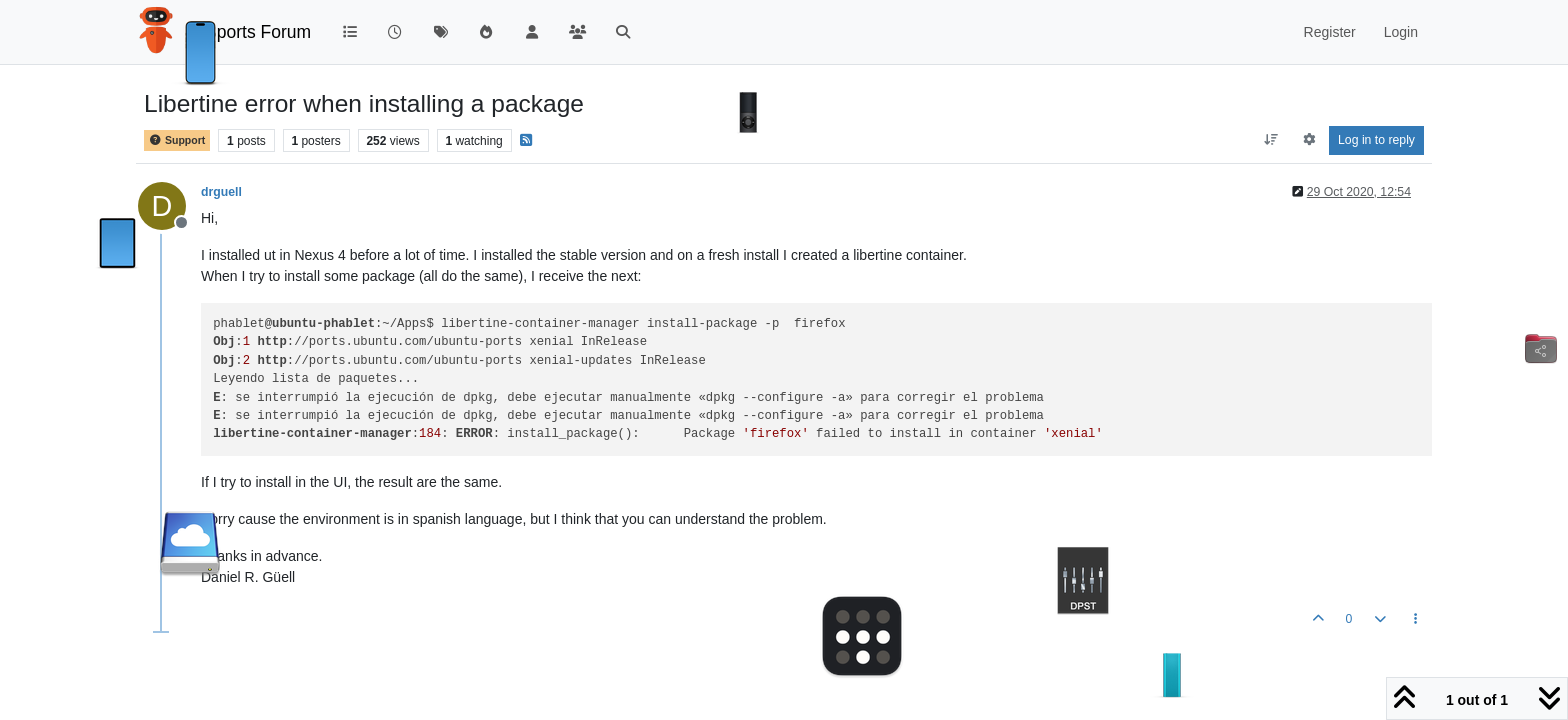  What do you see at coordinates (190, 544) in the screenshot?
I see `access iDisk cloud storage` at bounding box center [190, 544].